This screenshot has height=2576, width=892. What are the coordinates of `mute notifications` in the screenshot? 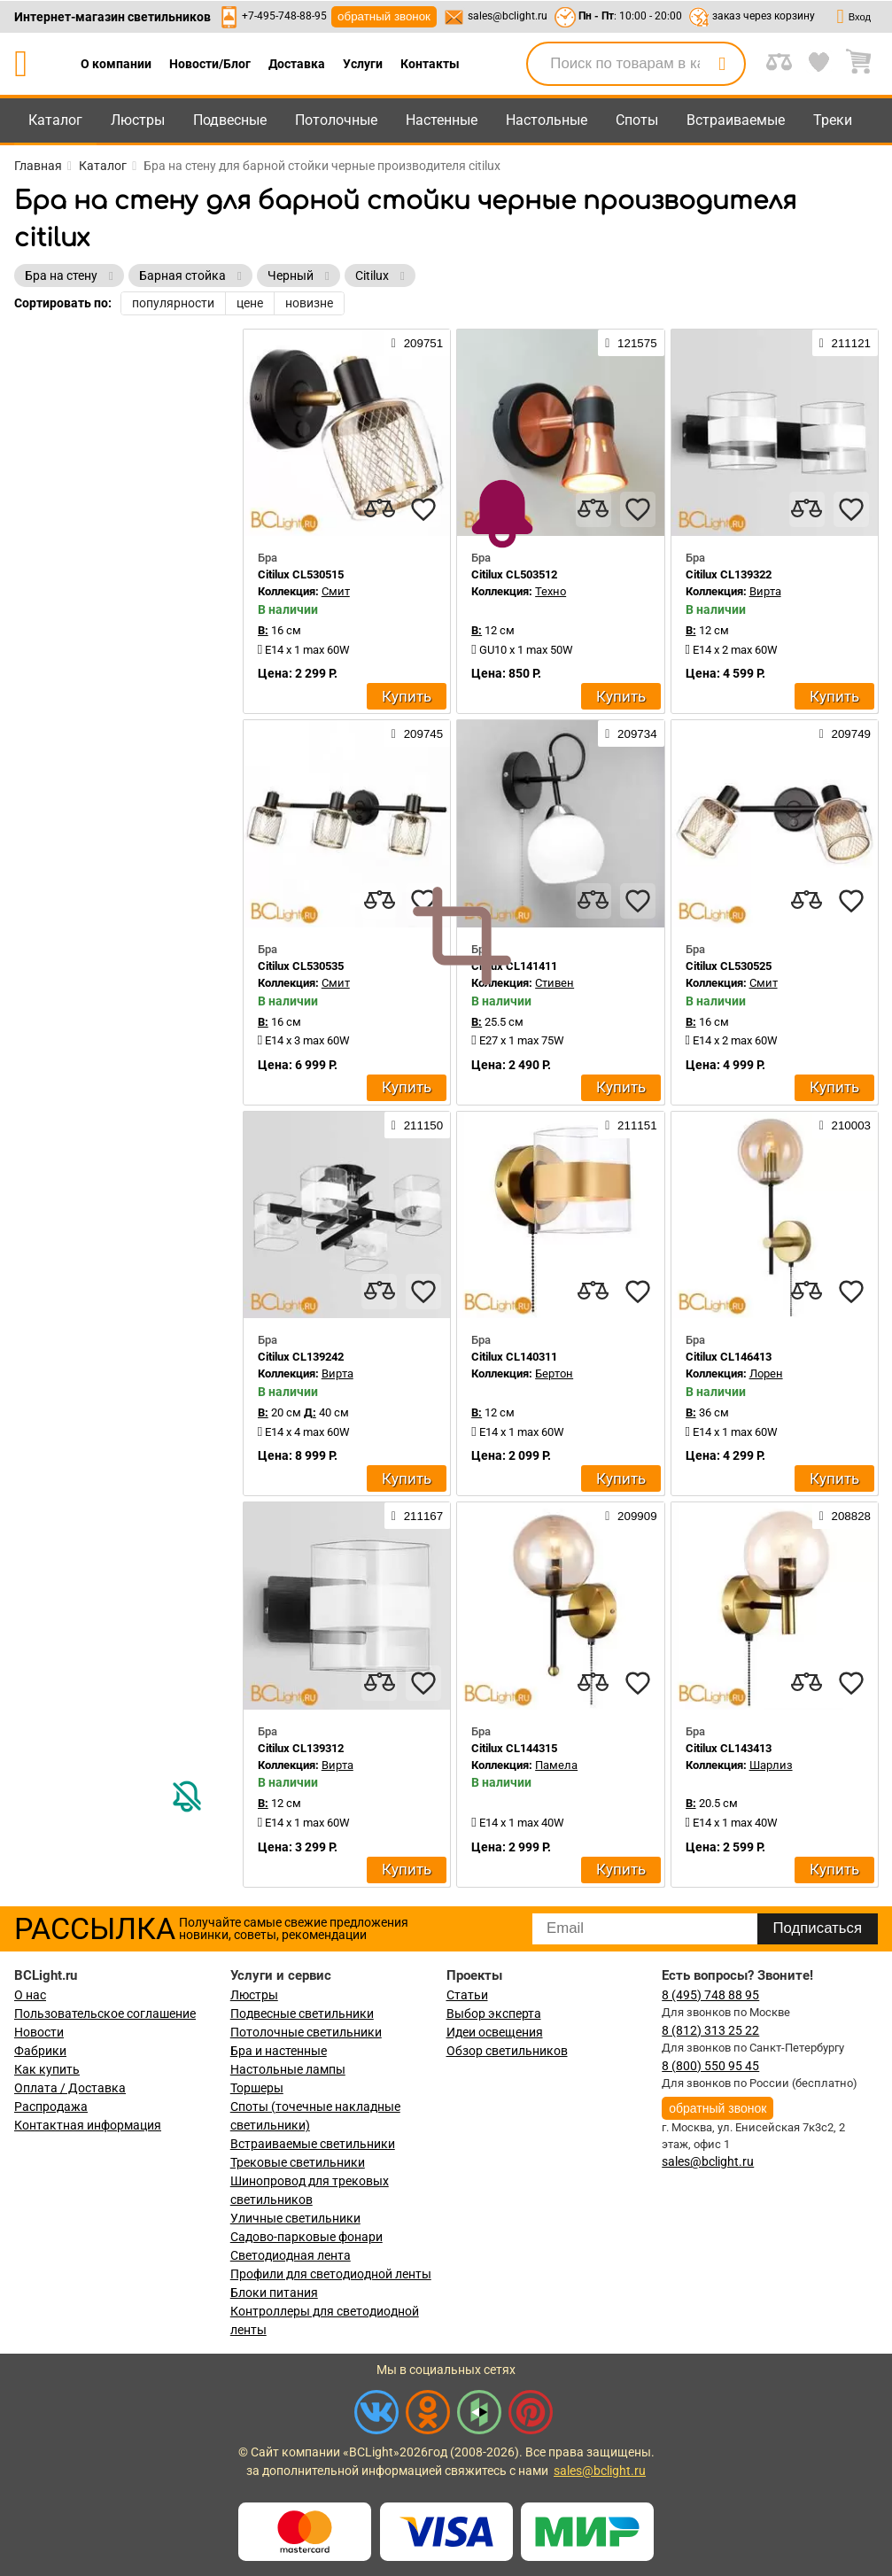 It's located at (187, 1796).